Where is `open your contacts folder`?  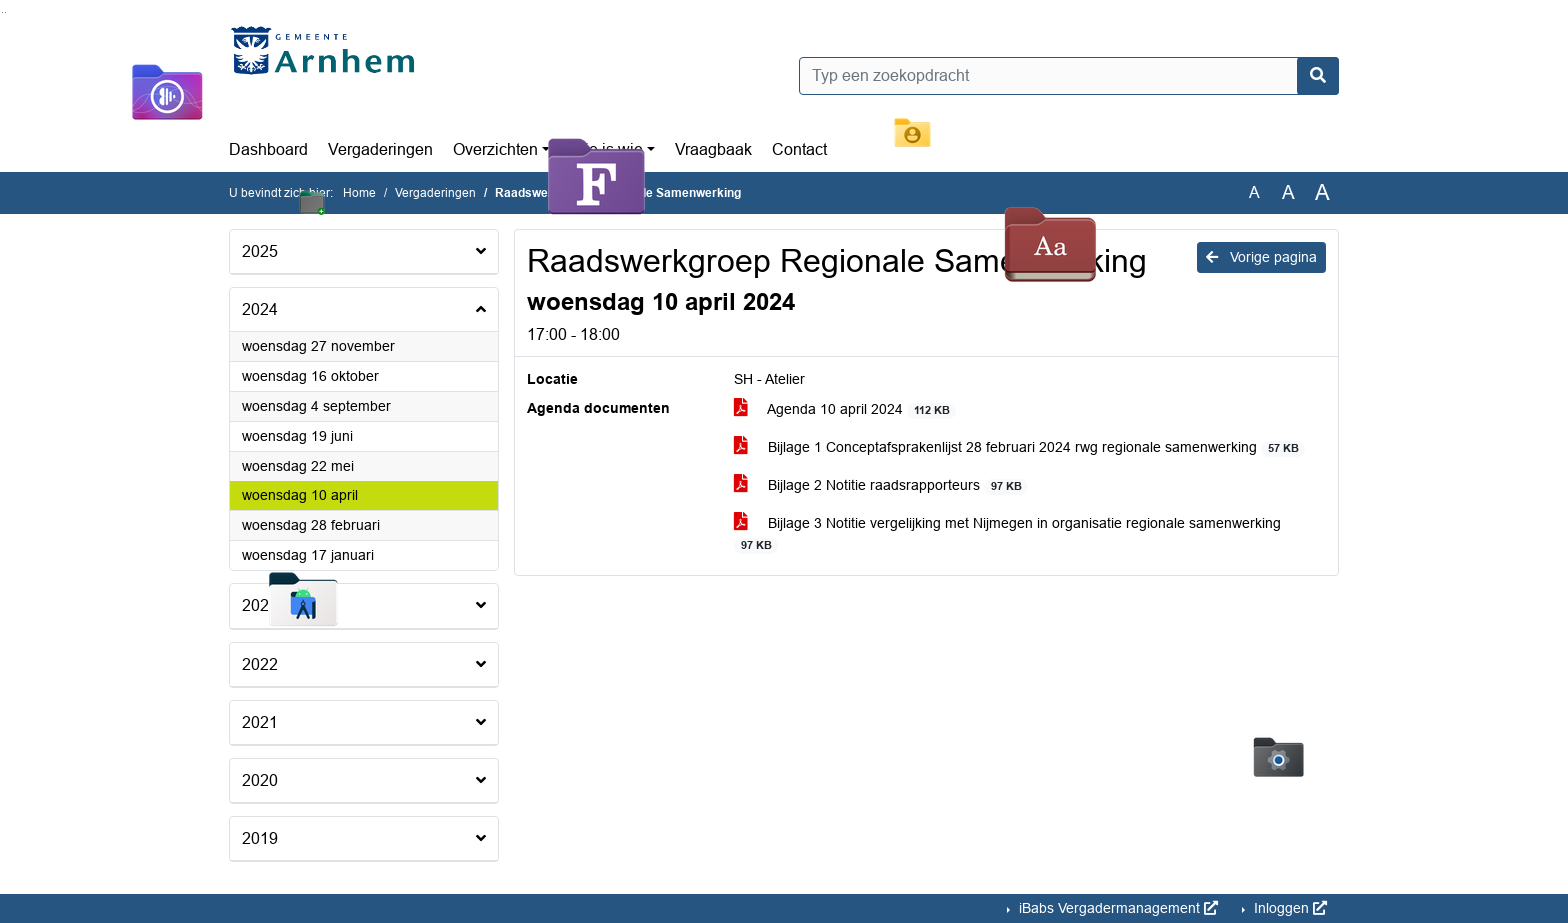 open your contacts folder is located at coordinates (912, 133).